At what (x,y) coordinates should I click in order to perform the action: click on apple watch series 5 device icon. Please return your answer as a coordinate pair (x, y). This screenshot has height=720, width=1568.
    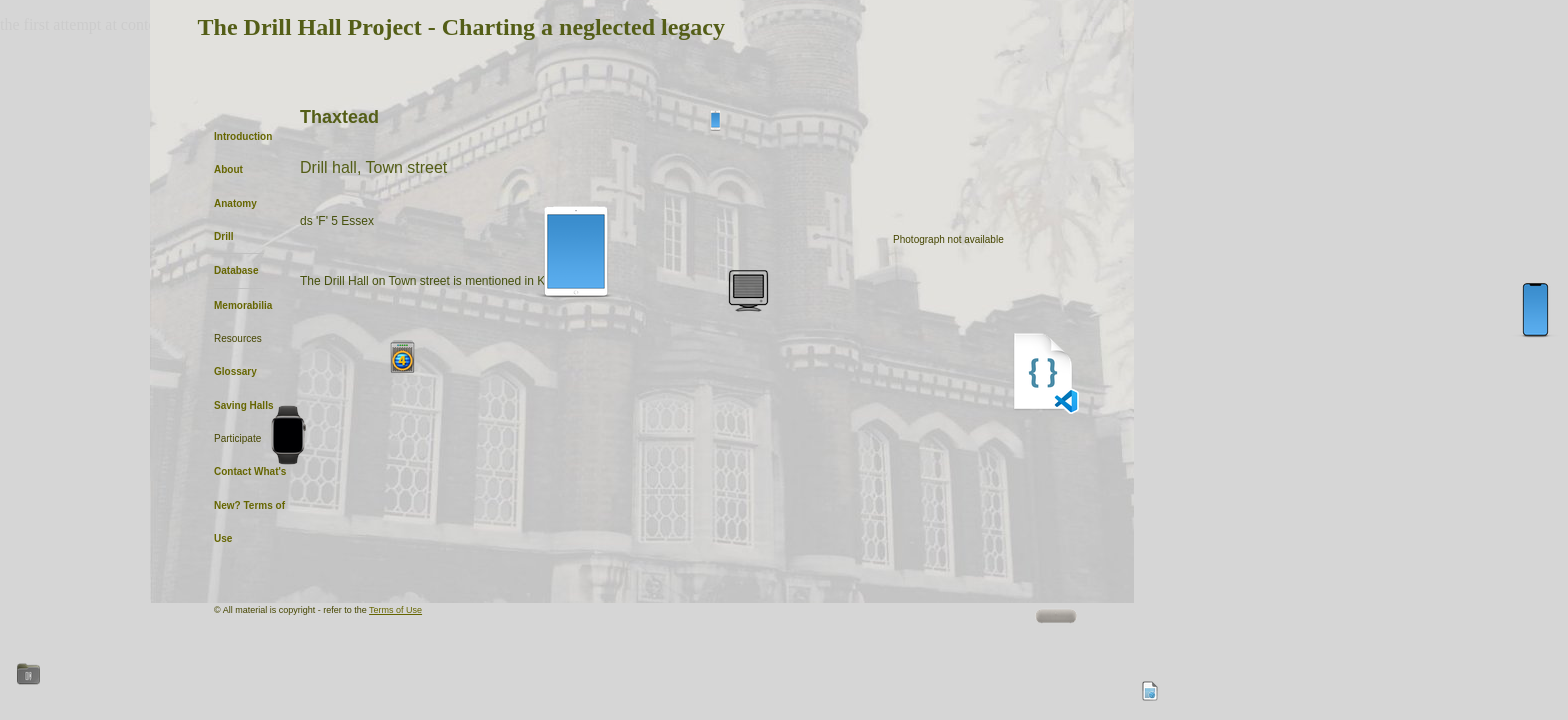
    Looking at the image, I should click on (288, 435).